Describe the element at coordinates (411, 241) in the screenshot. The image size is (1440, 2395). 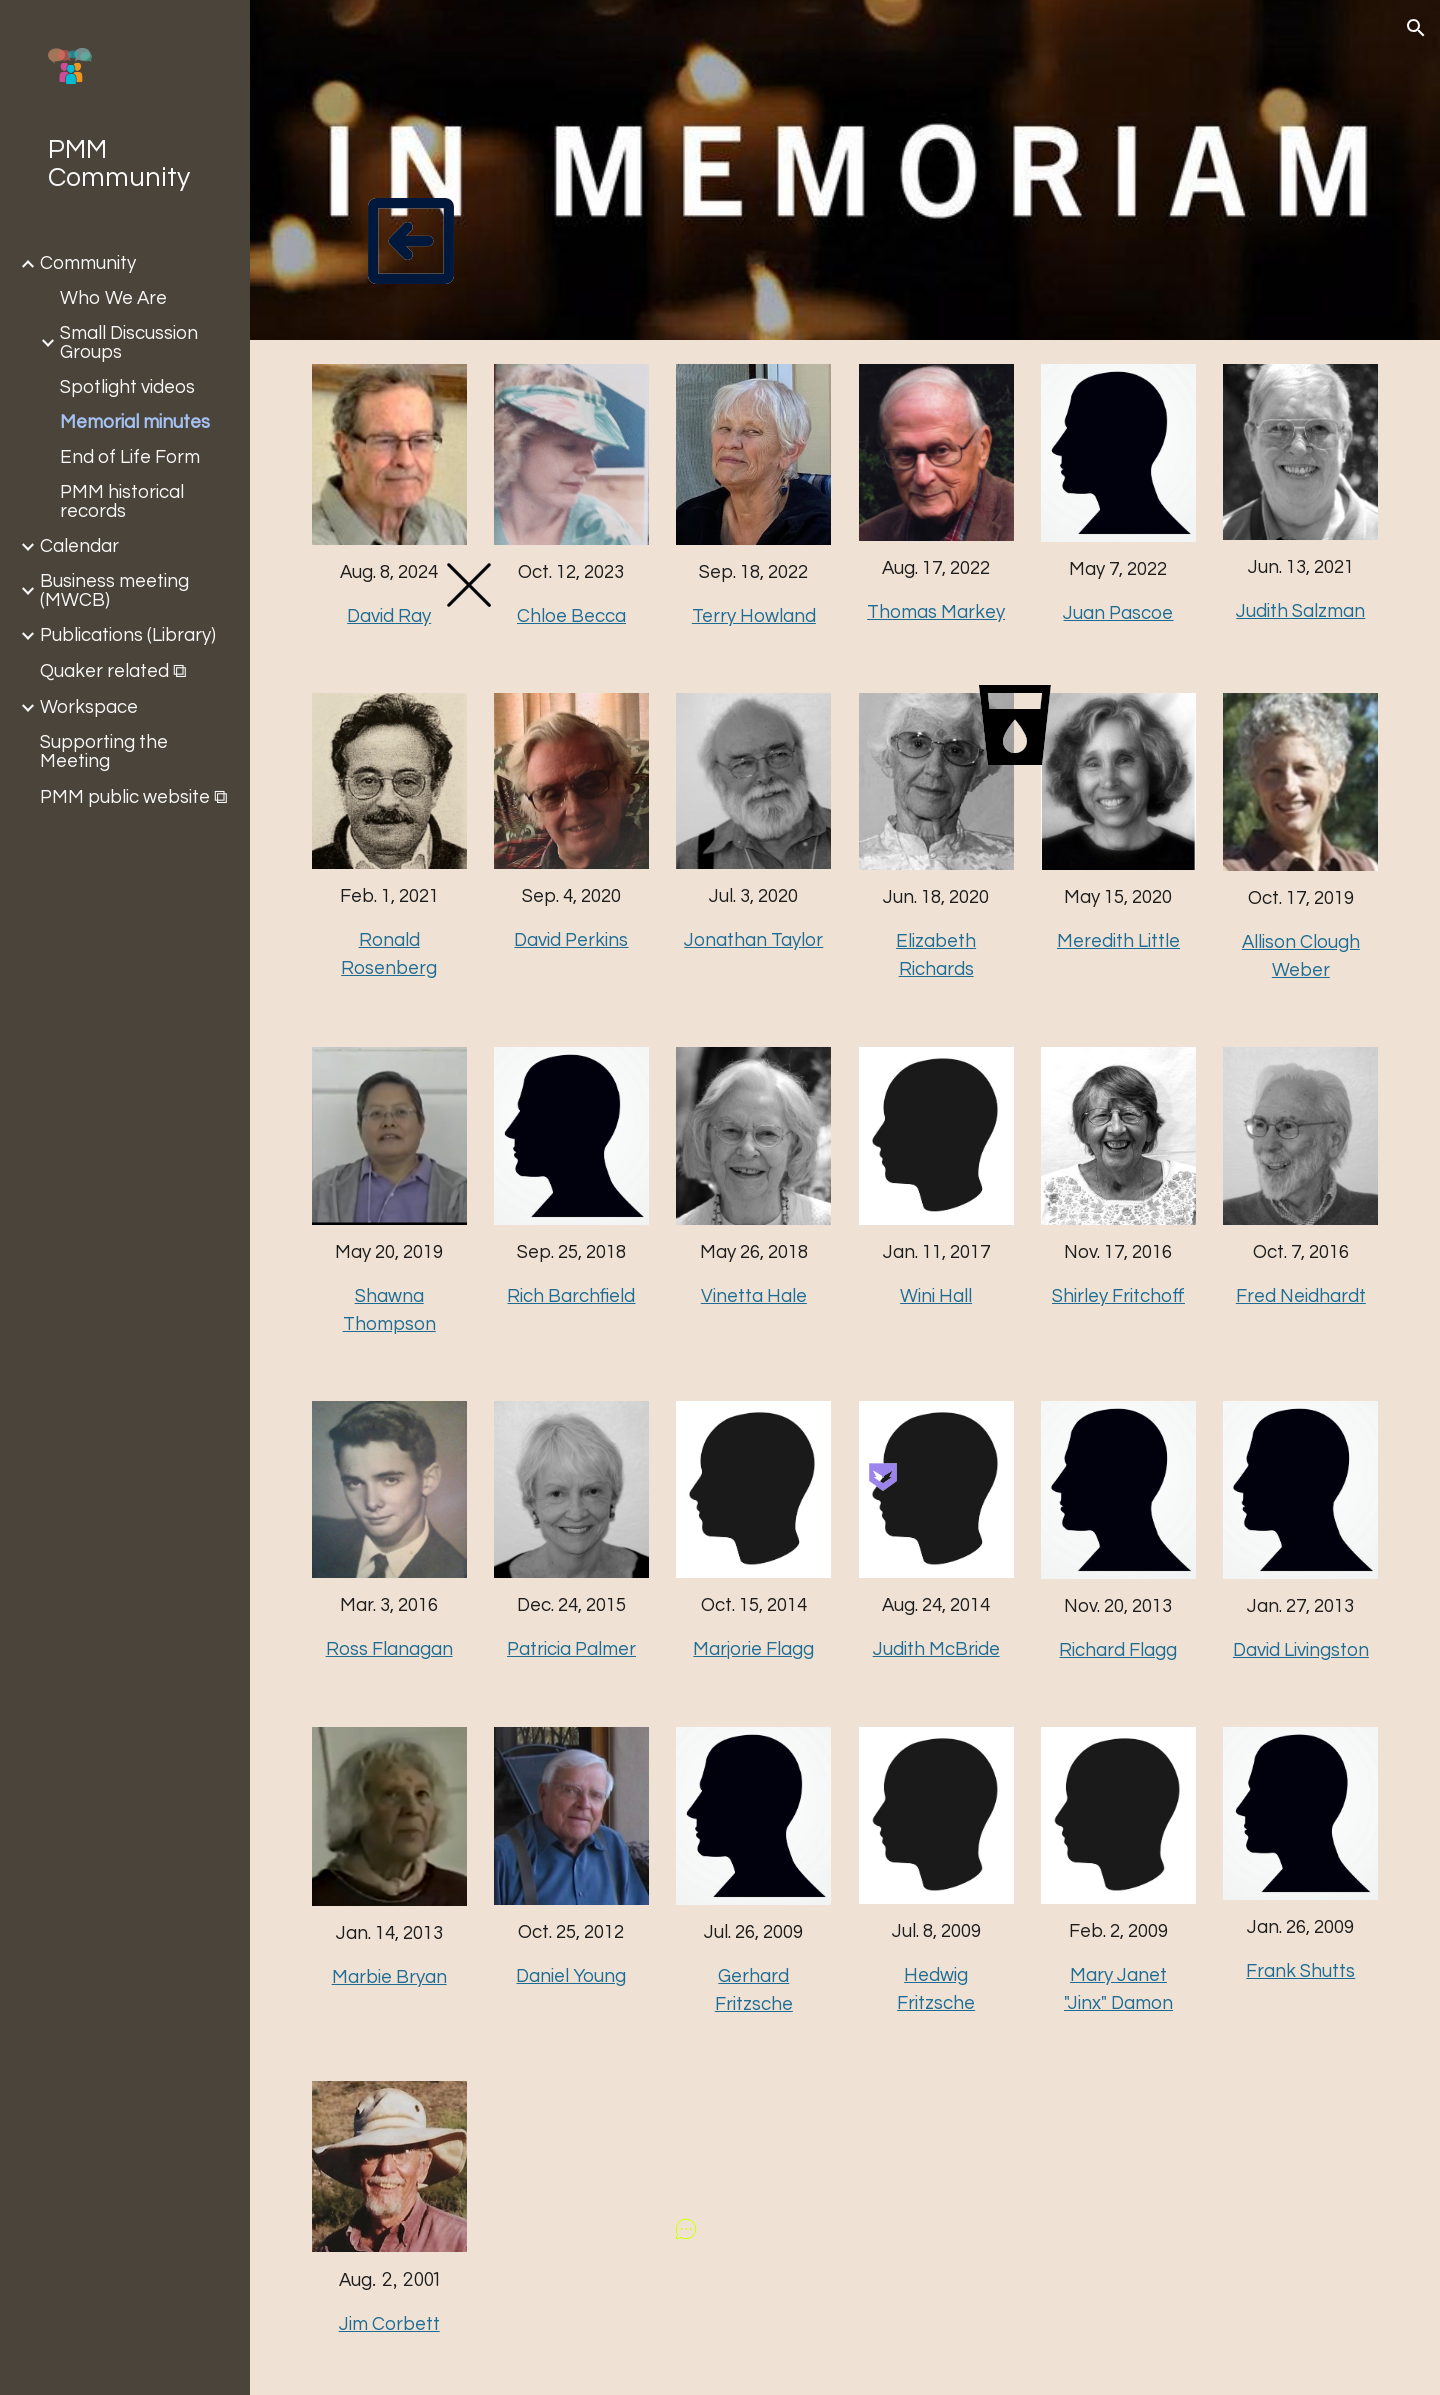
I see `go back to the previous screen` at that location.